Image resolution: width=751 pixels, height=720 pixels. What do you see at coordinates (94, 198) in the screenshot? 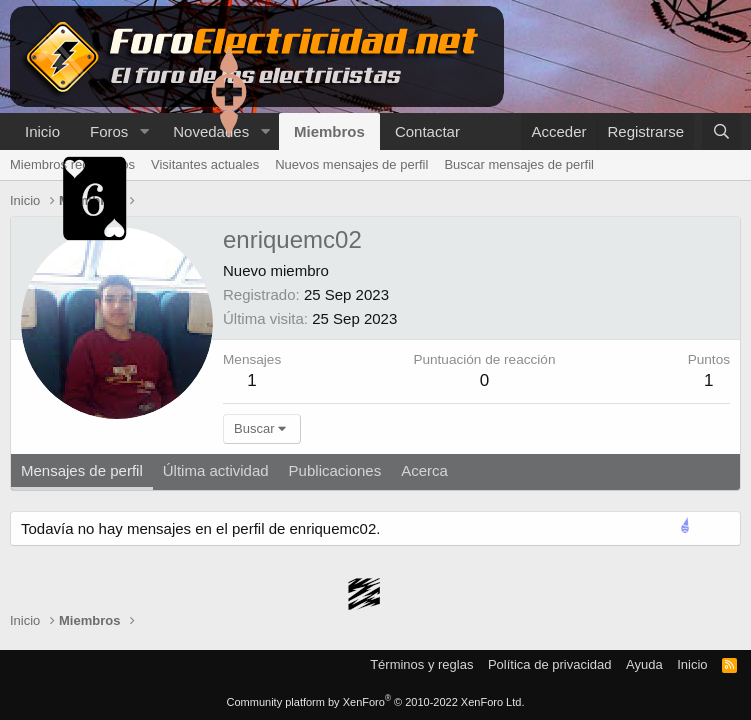
I see `six of hearts playing card` at bounding box center [94, 198].